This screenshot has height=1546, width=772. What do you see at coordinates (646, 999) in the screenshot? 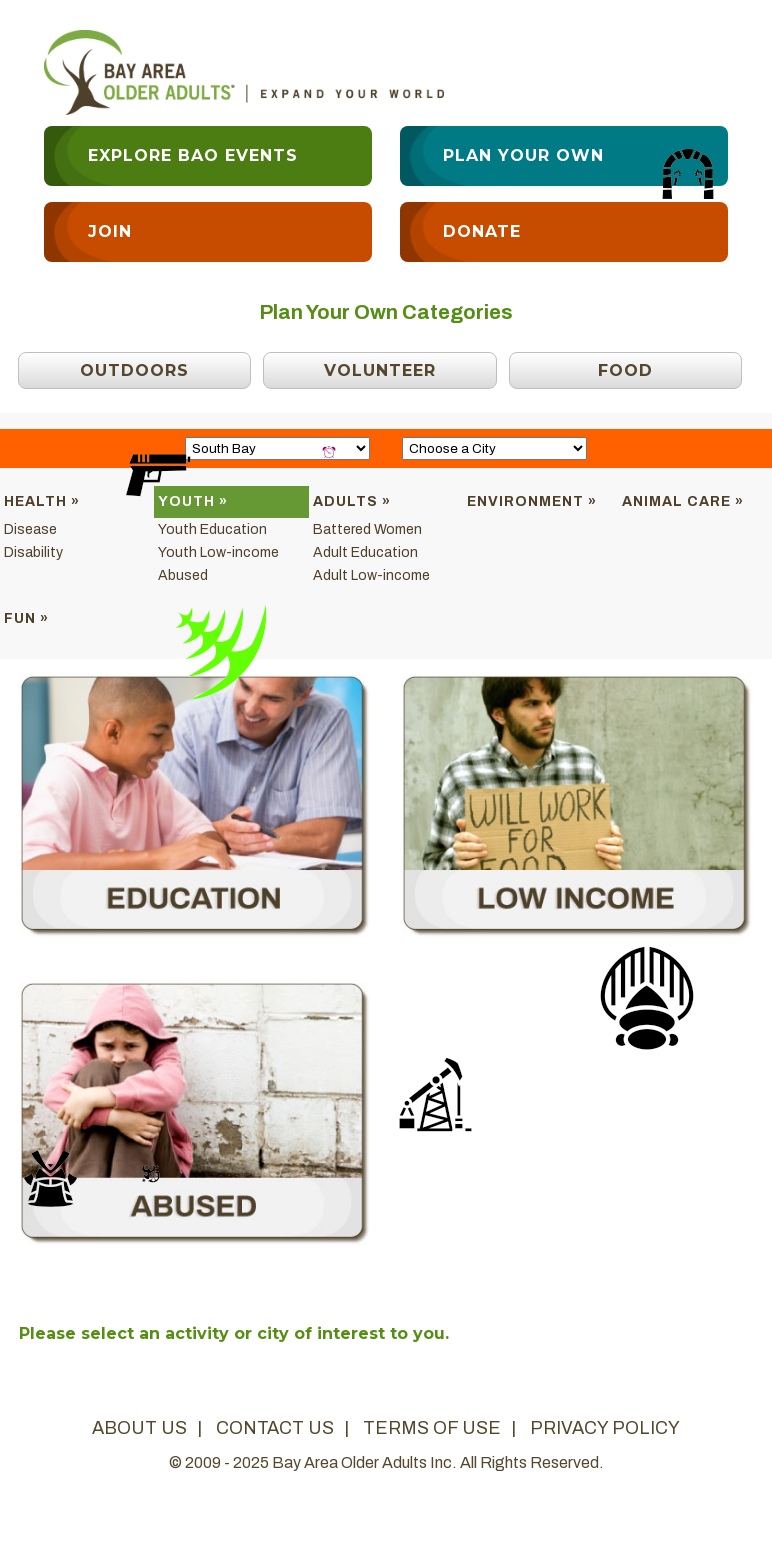
I see `represents a beetle or insect creature in a game interface` at bounding box center [646, 999].